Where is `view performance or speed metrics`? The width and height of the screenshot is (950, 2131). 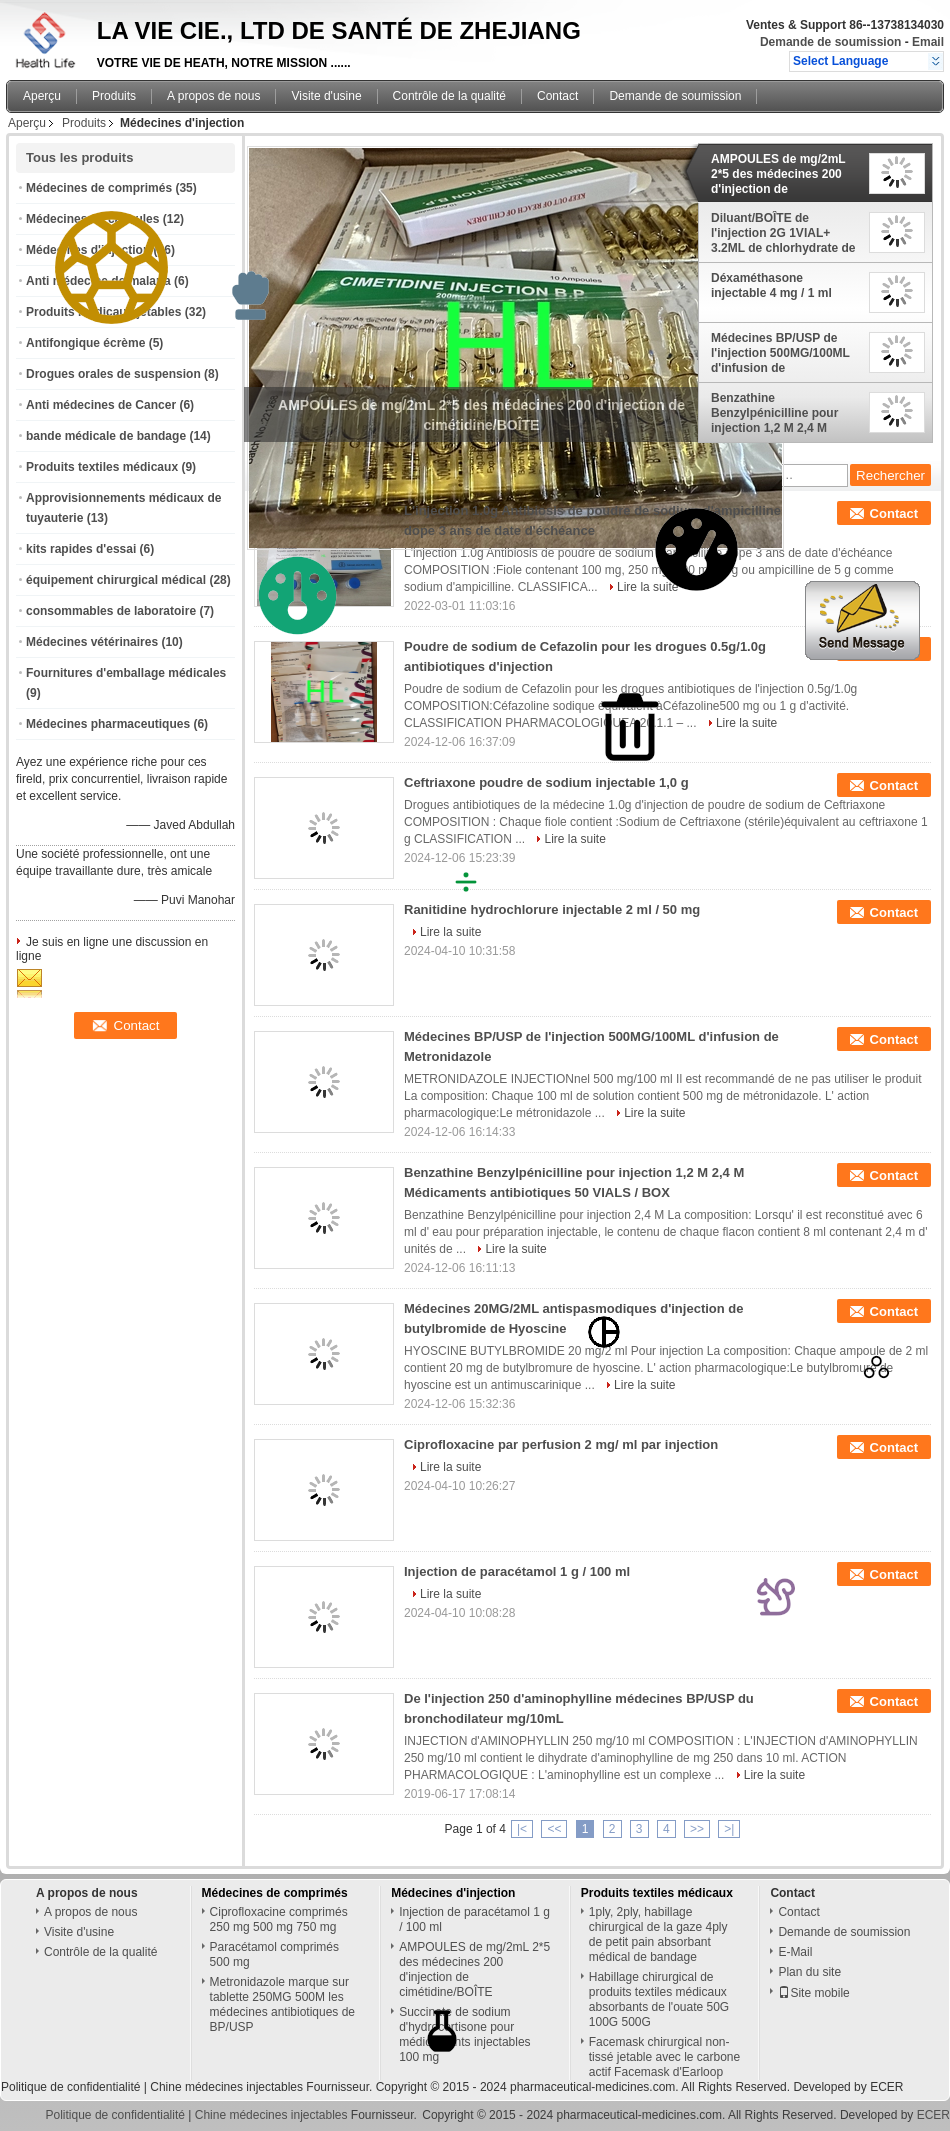
view performance or speed metrics is located at coordinates (696, 549).